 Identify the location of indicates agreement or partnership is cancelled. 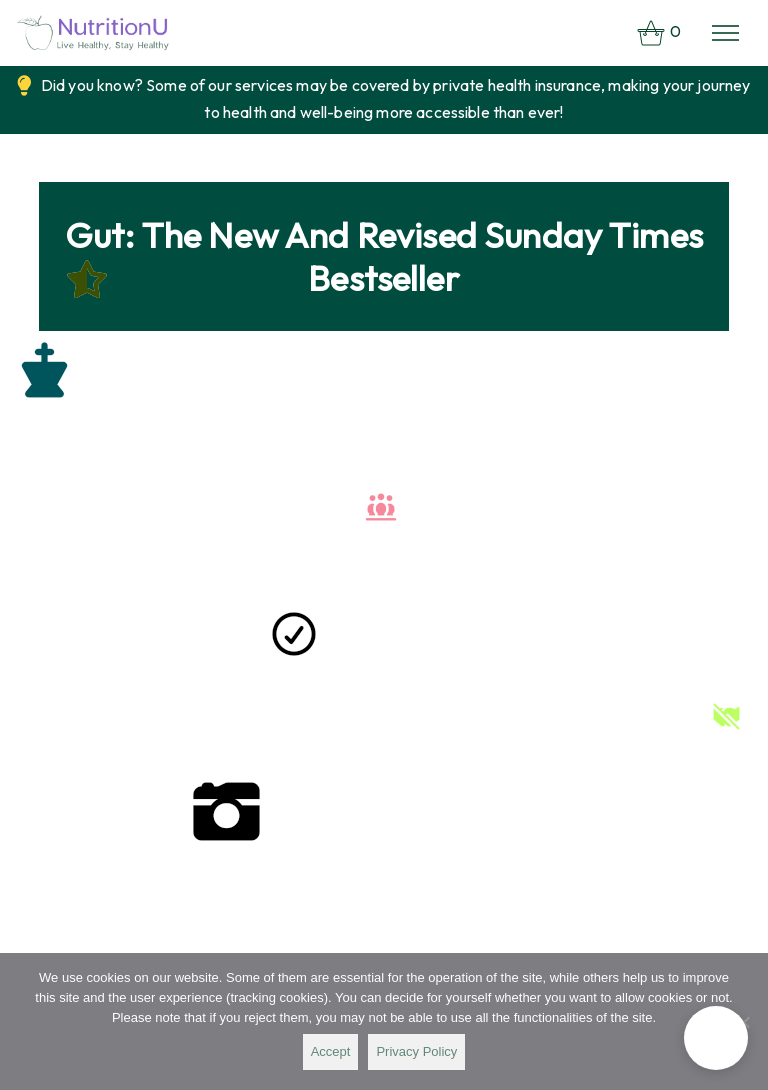
(726, 716).